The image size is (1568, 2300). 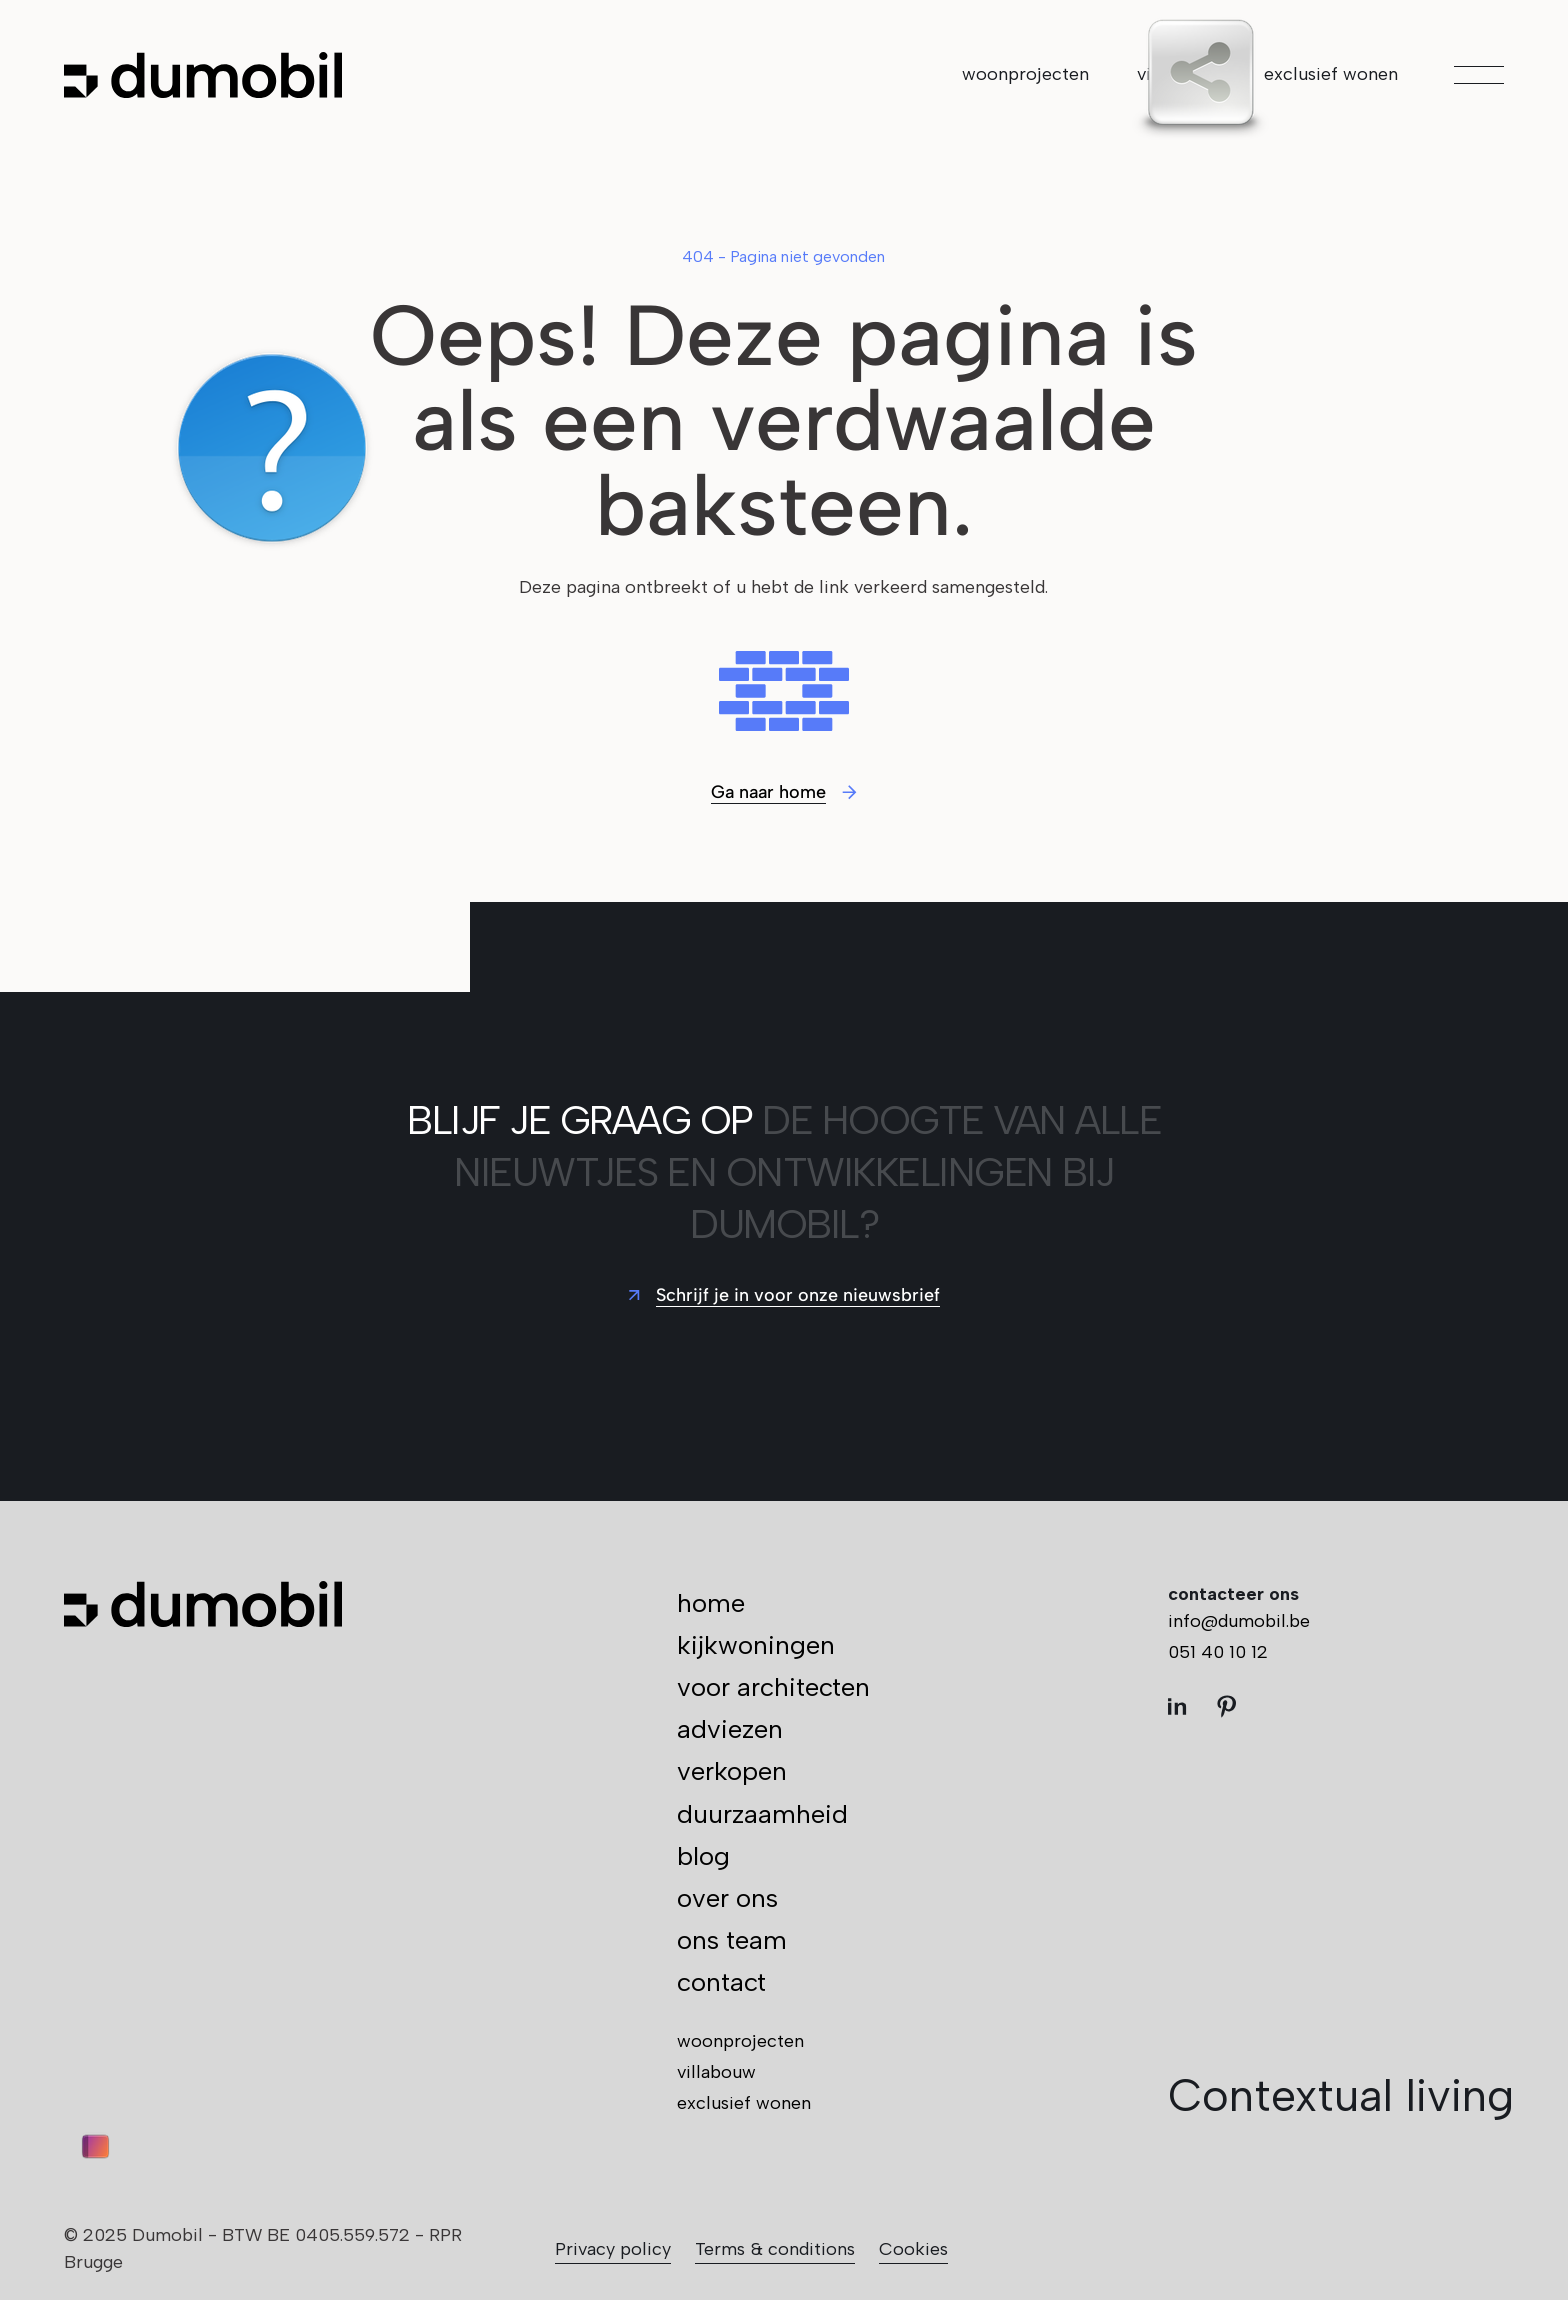 What do you see at coordinates (272, 448) in the screenshot?
I see `access help documentation` at bounding box center [272, 448].